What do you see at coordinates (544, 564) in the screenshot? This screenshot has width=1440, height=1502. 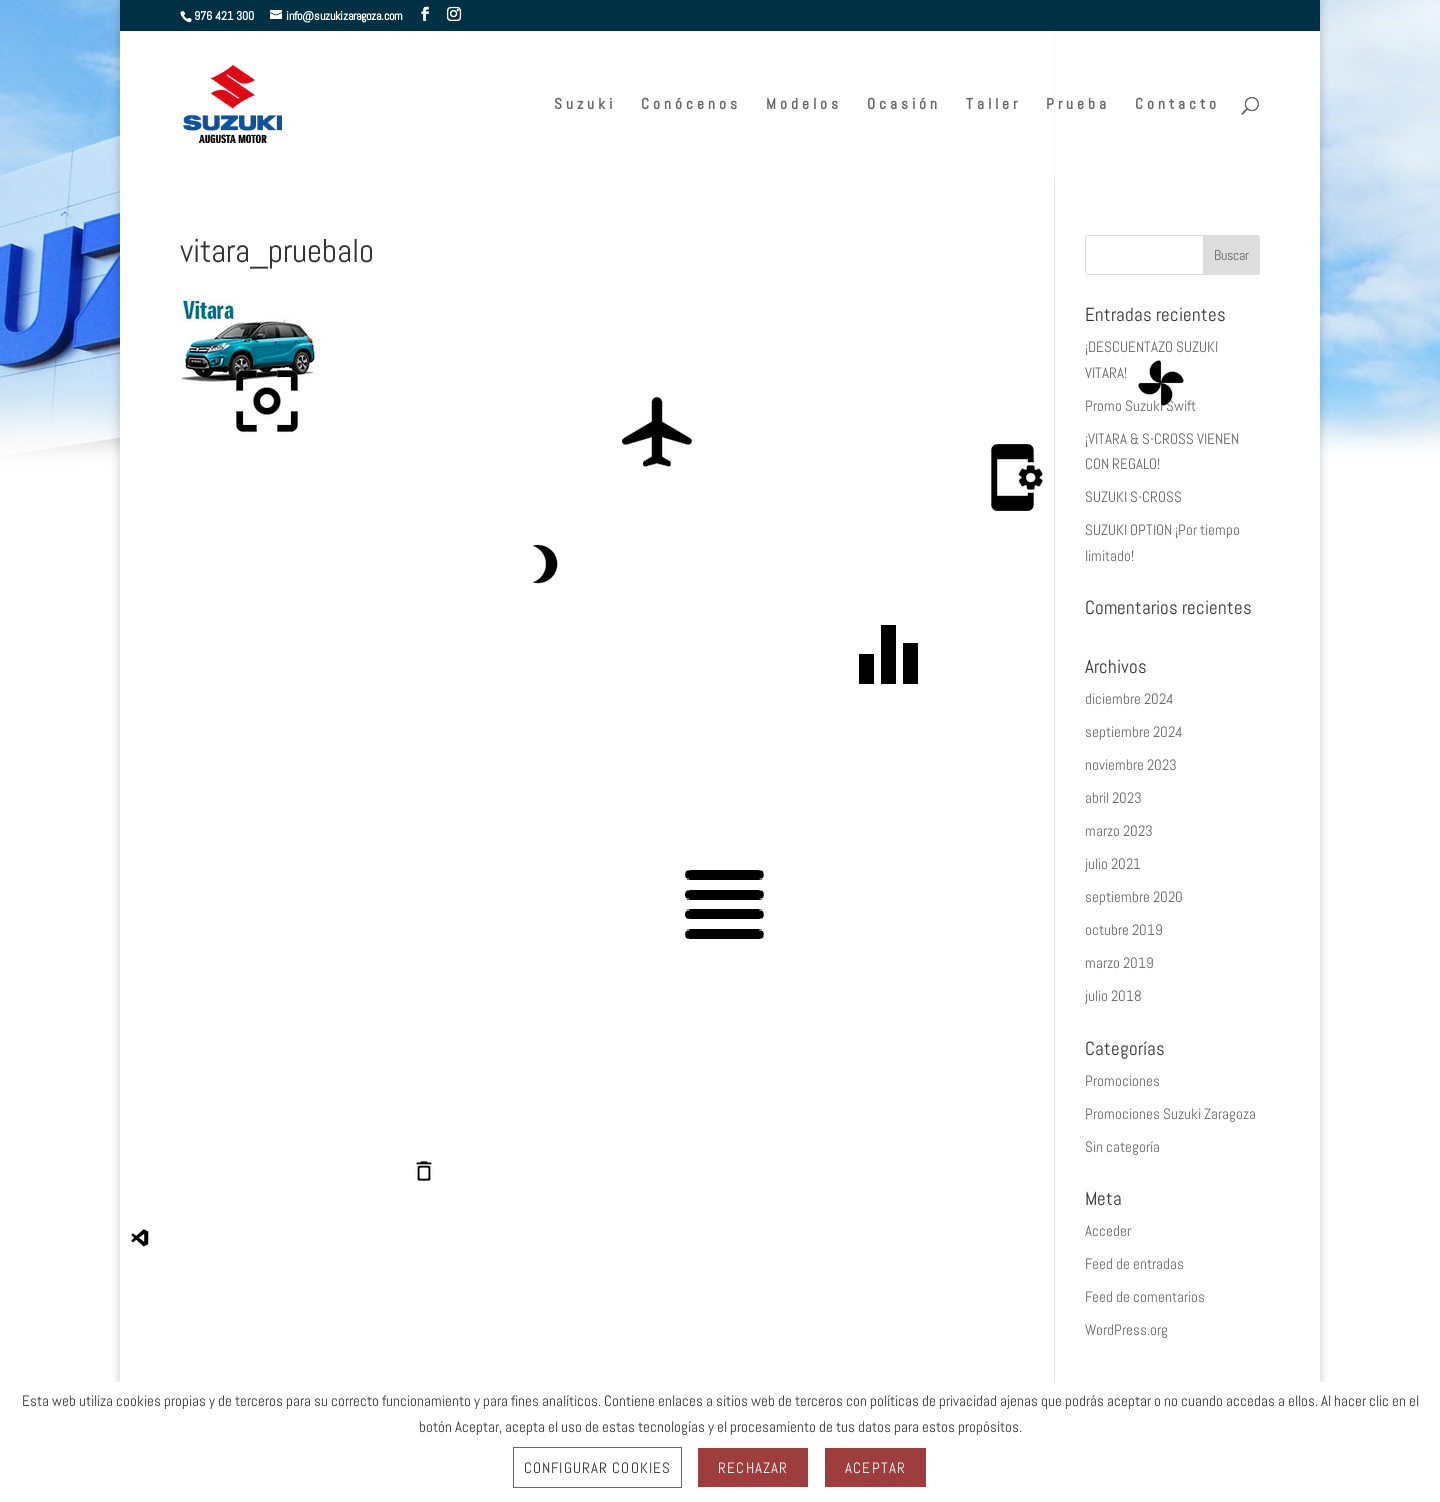 I see `toggle dark mode or night theme` at bounding box center [544, 564].